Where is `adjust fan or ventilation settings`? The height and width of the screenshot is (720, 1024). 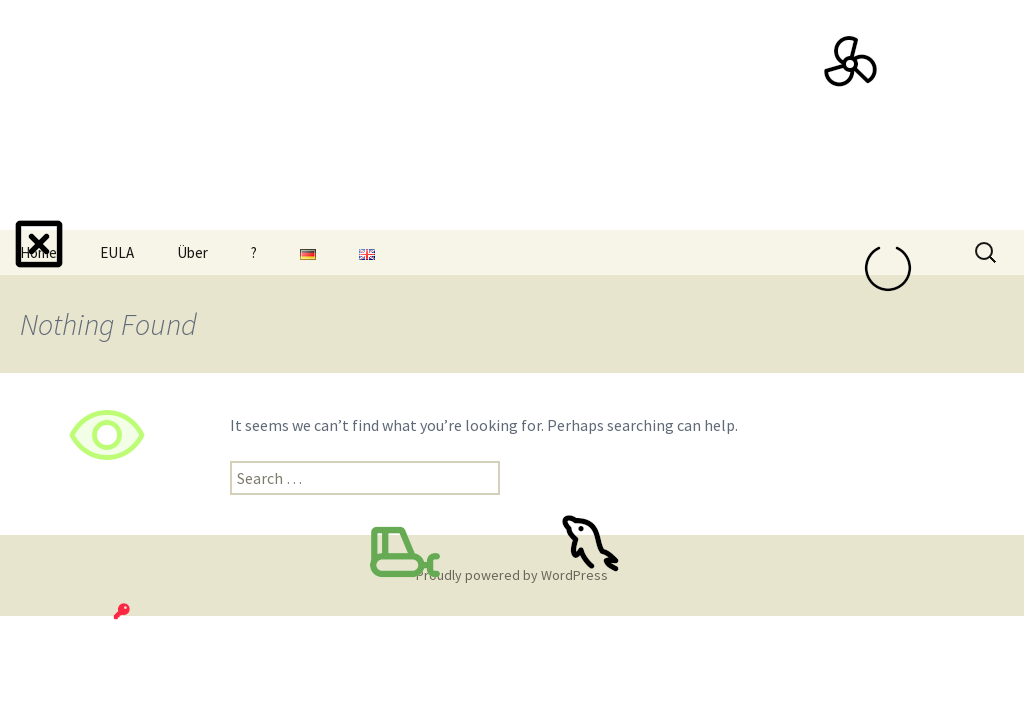 adjust fan or ventilation settings is located at coordinates (850, 64).